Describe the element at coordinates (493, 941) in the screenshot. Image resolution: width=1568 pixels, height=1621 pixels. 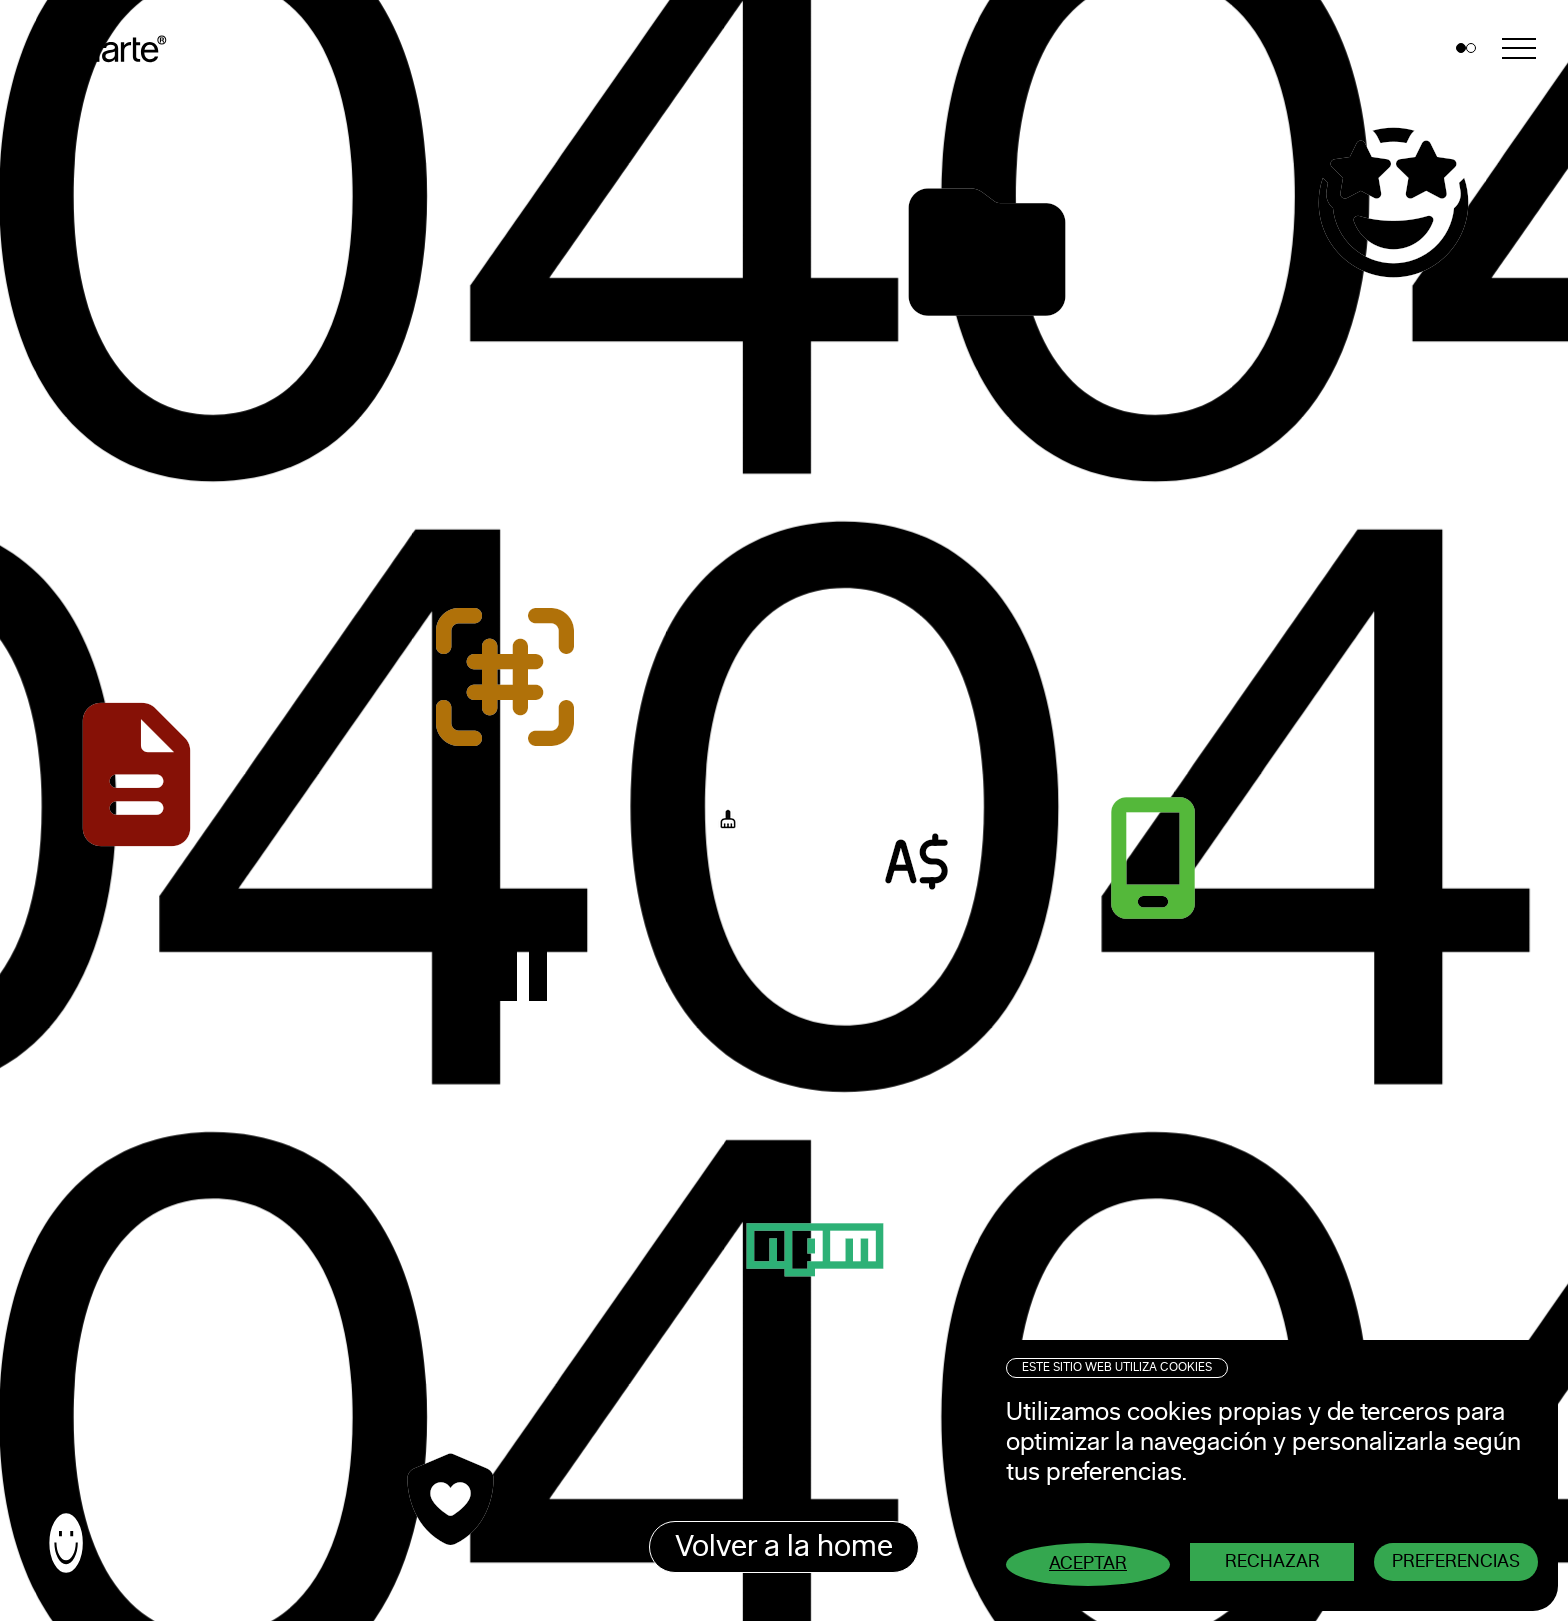
I see `view analytics or statistics` at that location.